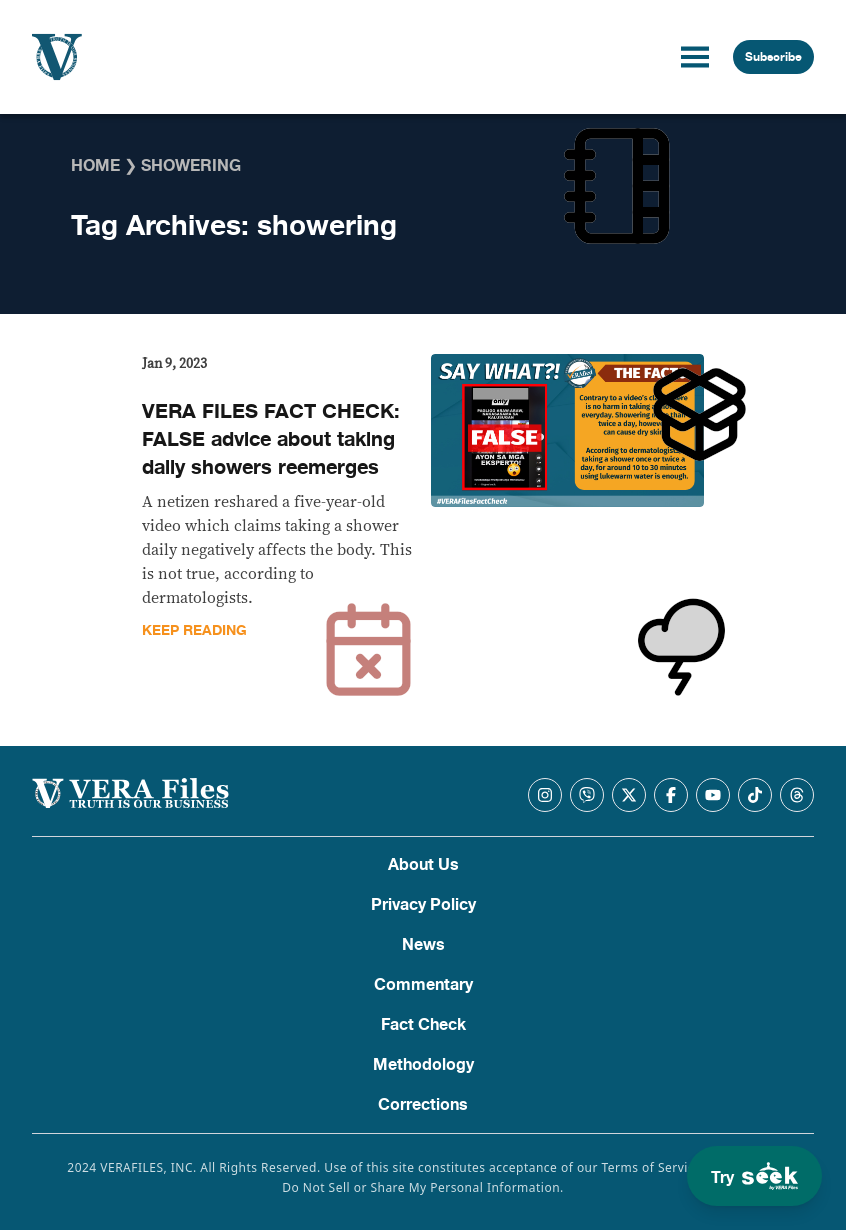 This screenshot has height=1230, width=846. I want to click on cancel or delete a scheduled event, so click(368, 649).